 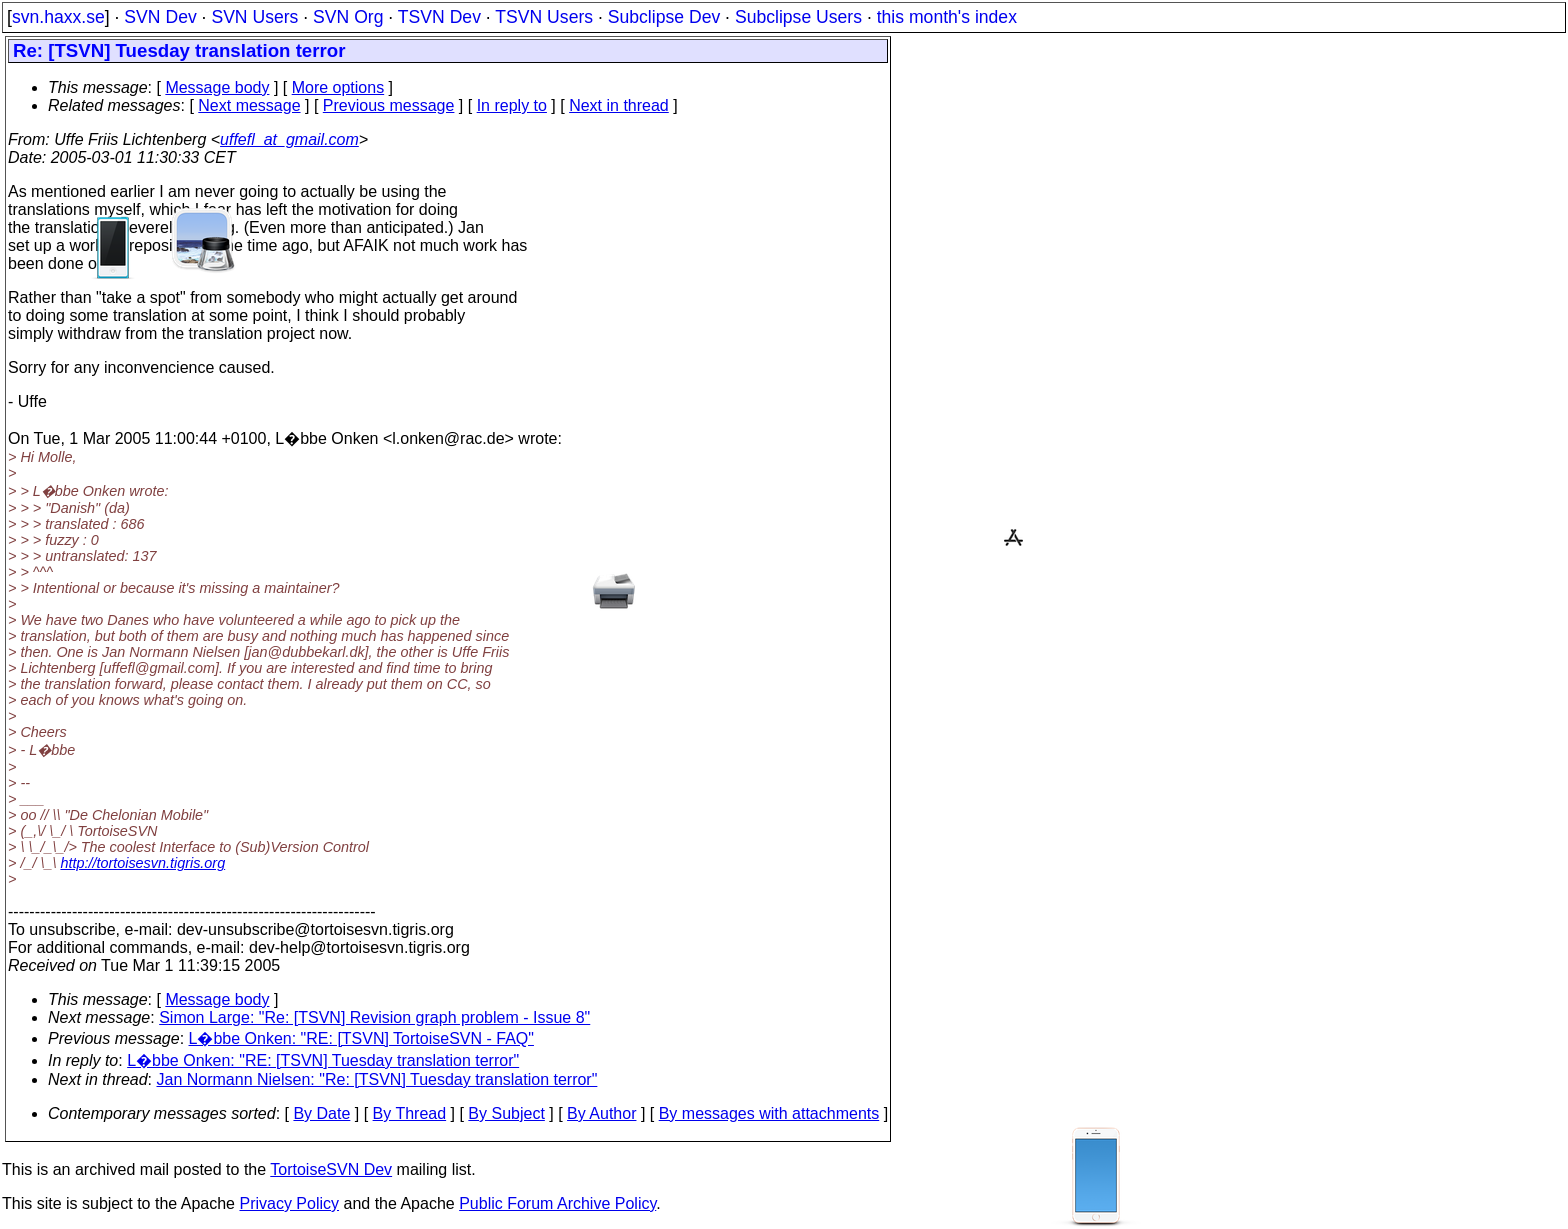 What do you see at coordinates (202, 238) in the screenshot?
I see `open preview app to view images and PDFs` at bounding box center [202, 238].